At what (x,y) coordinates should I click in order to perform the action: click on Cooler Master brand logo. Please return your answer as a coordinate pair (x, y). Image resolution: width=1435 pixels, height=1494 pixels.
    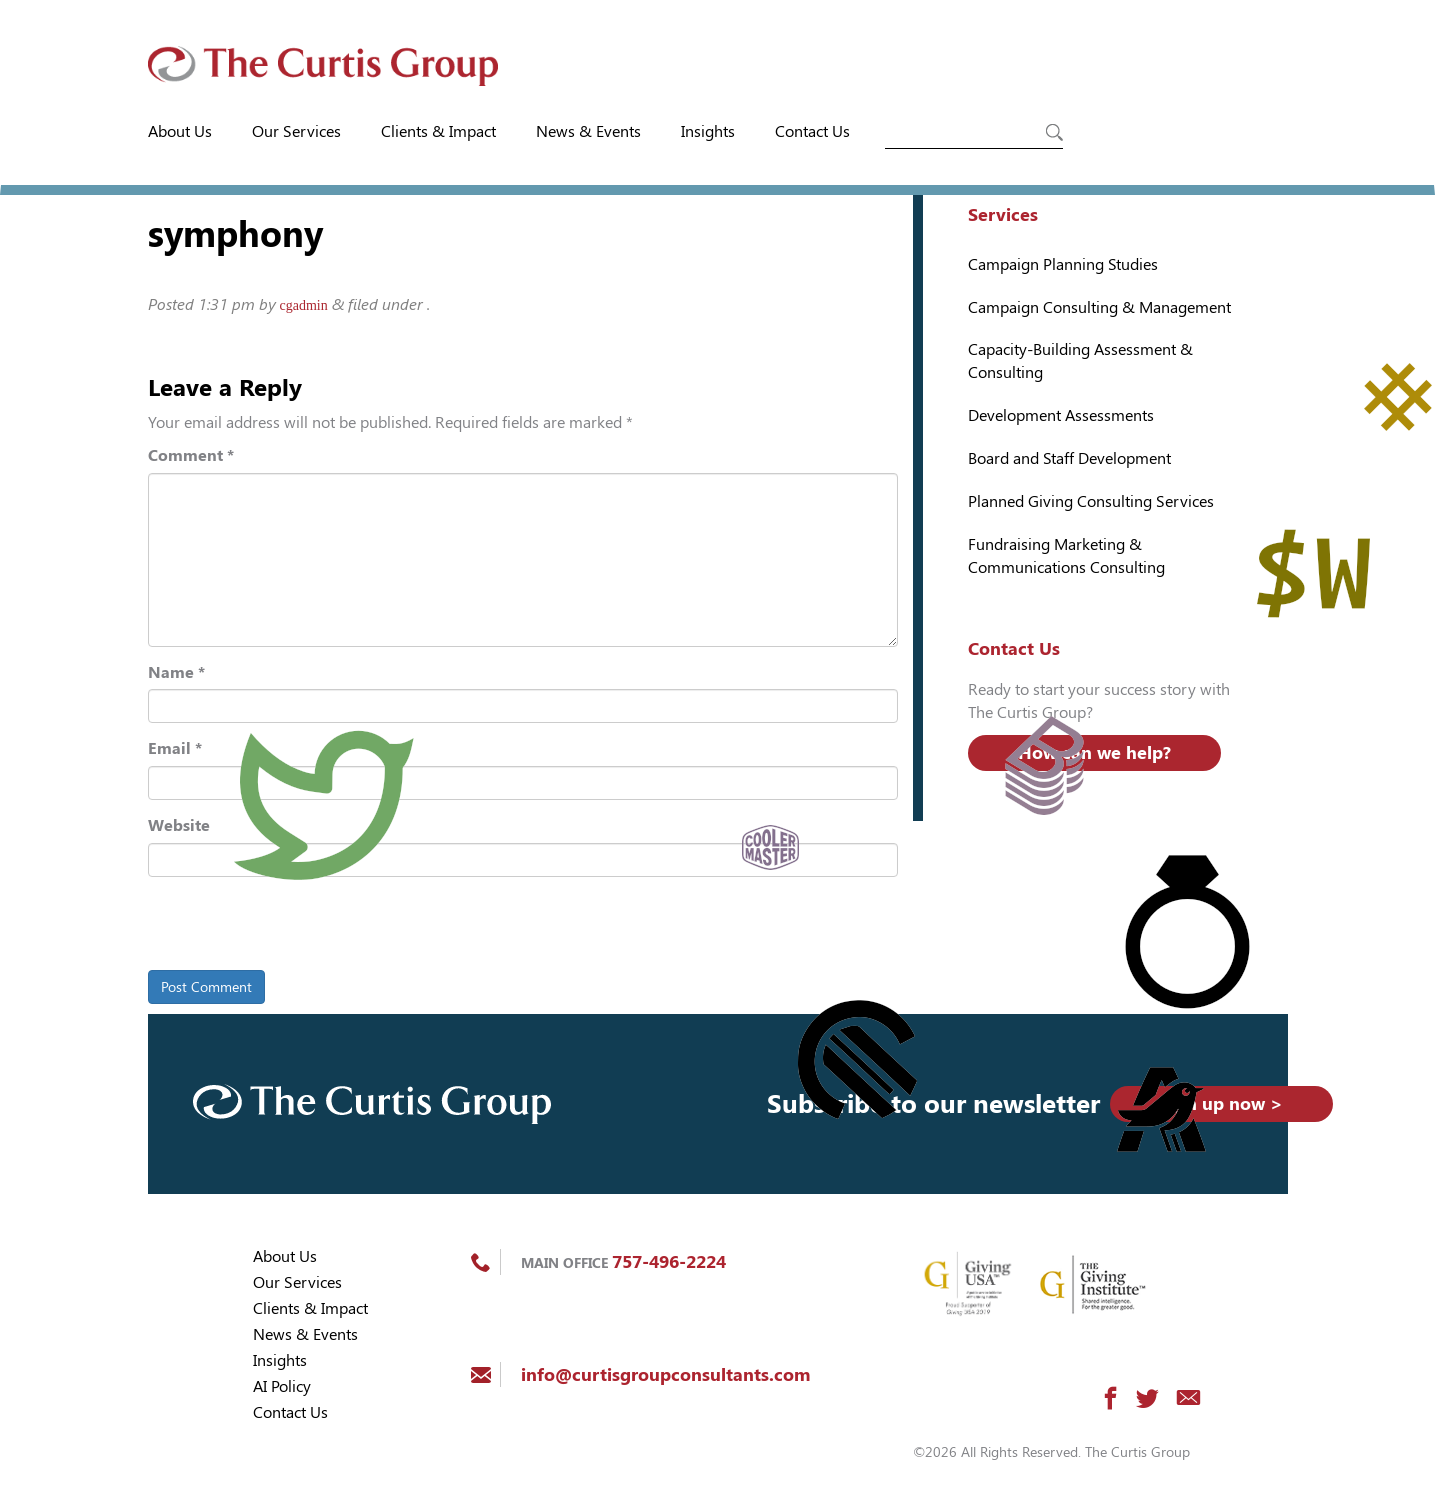
    Looking at the image, I should click on (770, 847).